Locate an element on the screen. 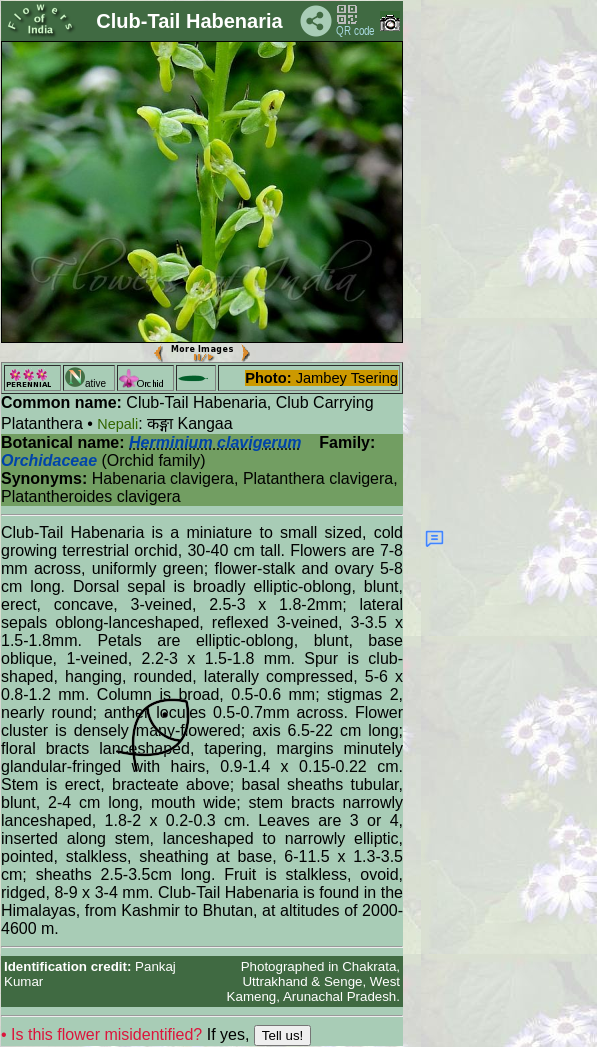 The image size is (597, 1047). open chat or messaging is located at coordinates (434, 537).